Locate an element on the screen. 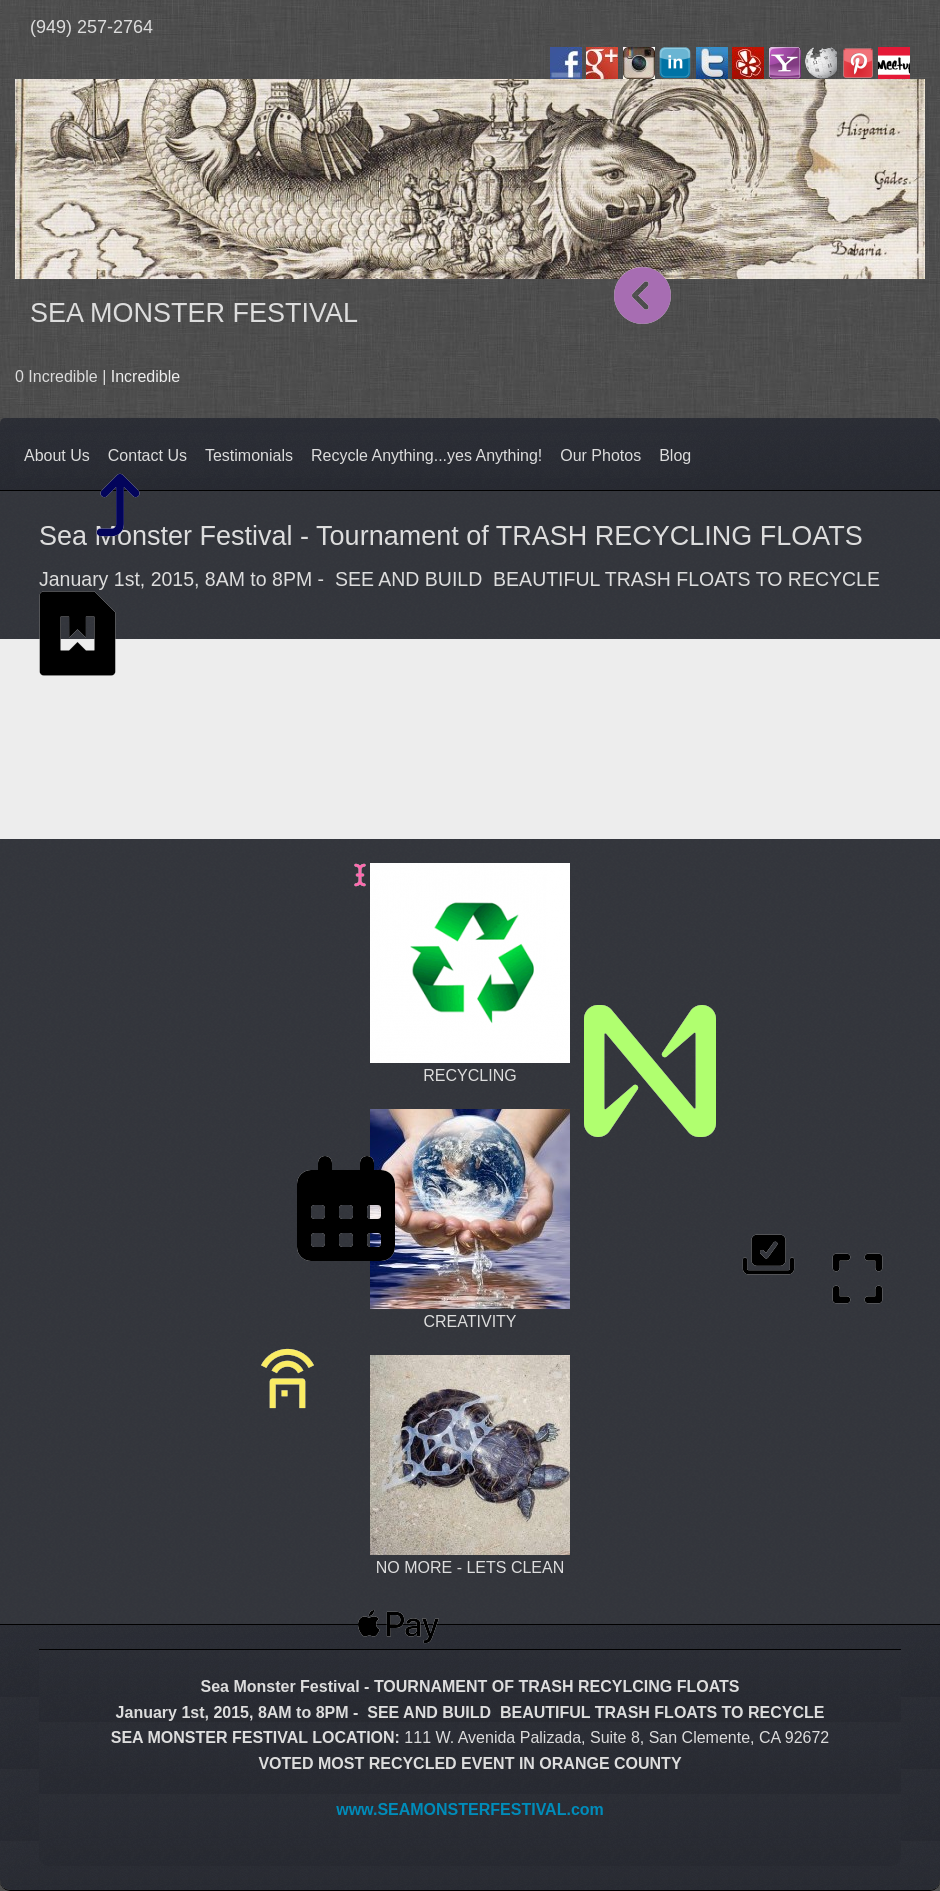 This screenshot has width=940, height=1891. text input field is active is located at coordinates (360, 875).